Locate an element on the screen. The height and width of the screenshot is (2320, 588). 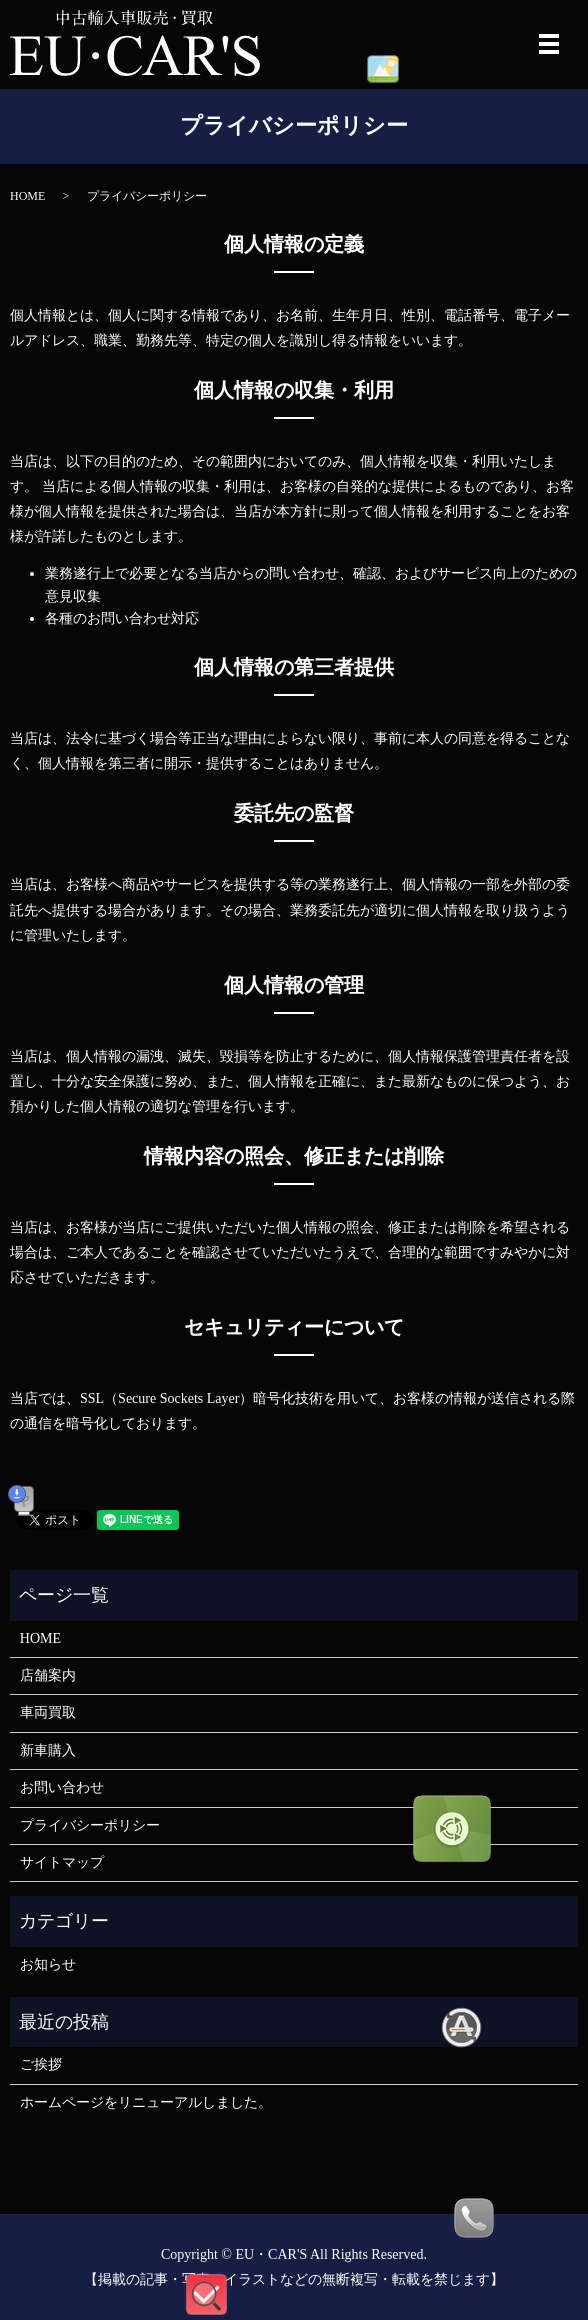
open dconf editor to browse and modify system configuration settings is located at coordinates (206, 2294).